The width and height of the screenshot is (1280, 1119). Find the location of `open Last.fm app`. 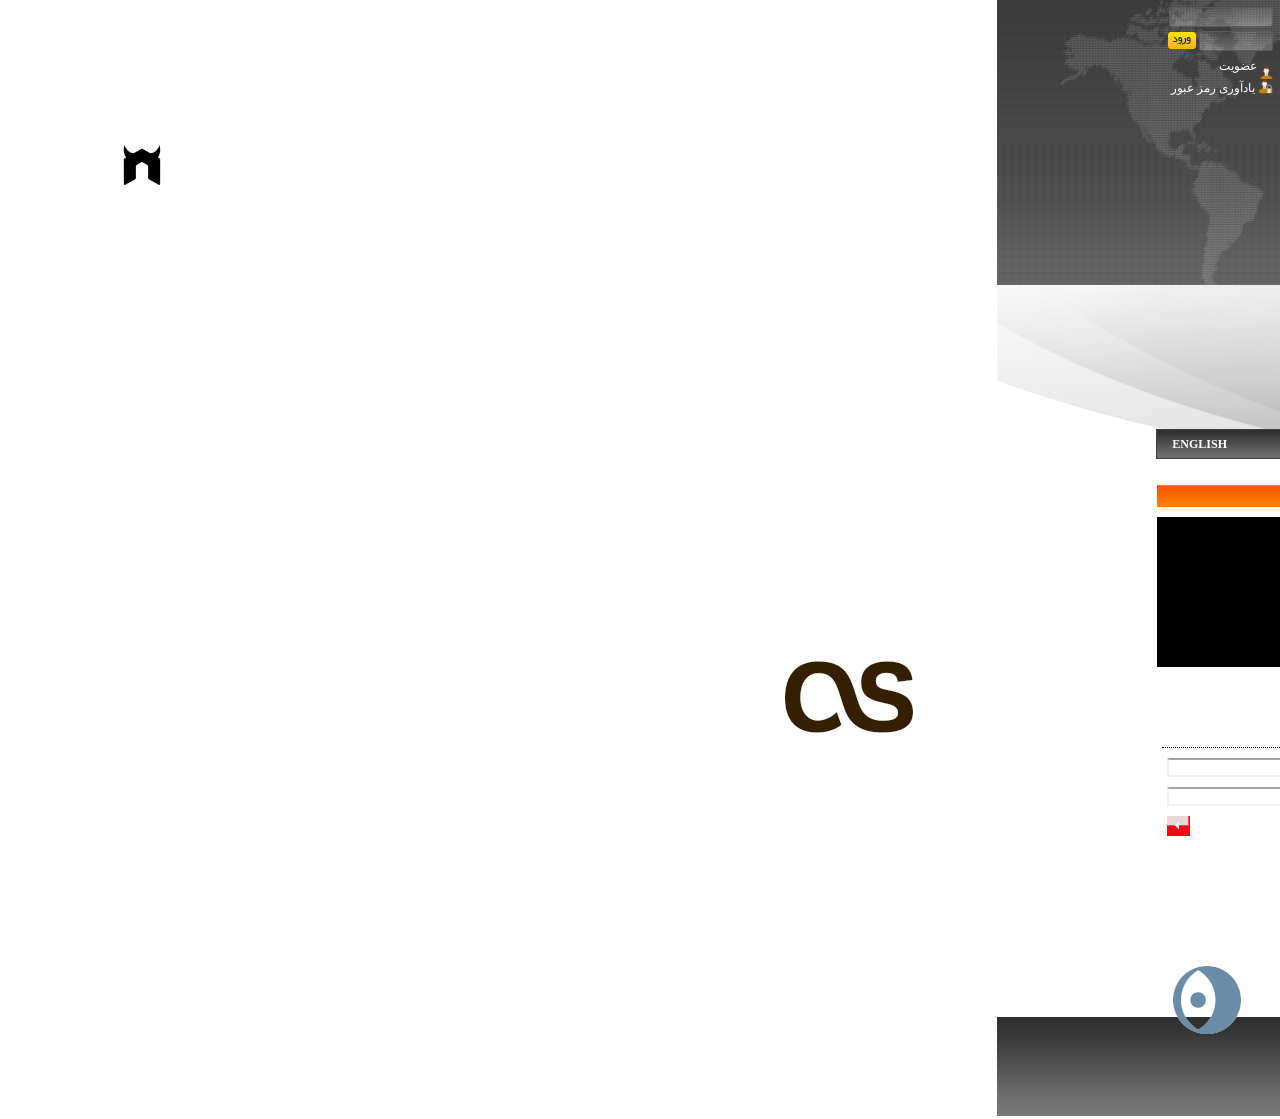

open Last.fm app is located at coordinates (849, 697).